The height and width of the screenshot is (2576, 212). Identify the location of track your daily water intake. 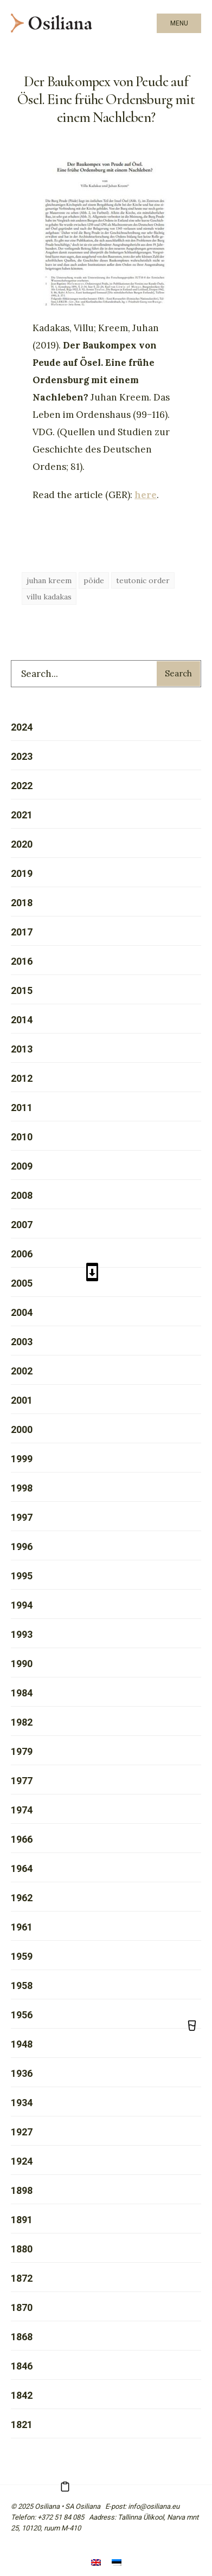
(192, 2025).